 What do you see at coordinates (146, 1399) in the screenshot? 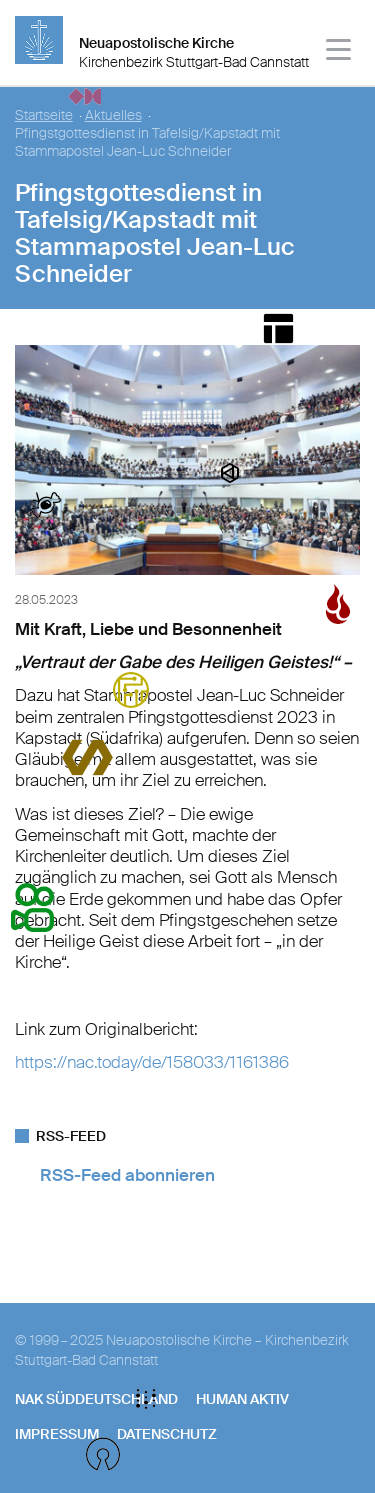
I see `open weights & biases dashboard` at bounding box center [146, 1399].